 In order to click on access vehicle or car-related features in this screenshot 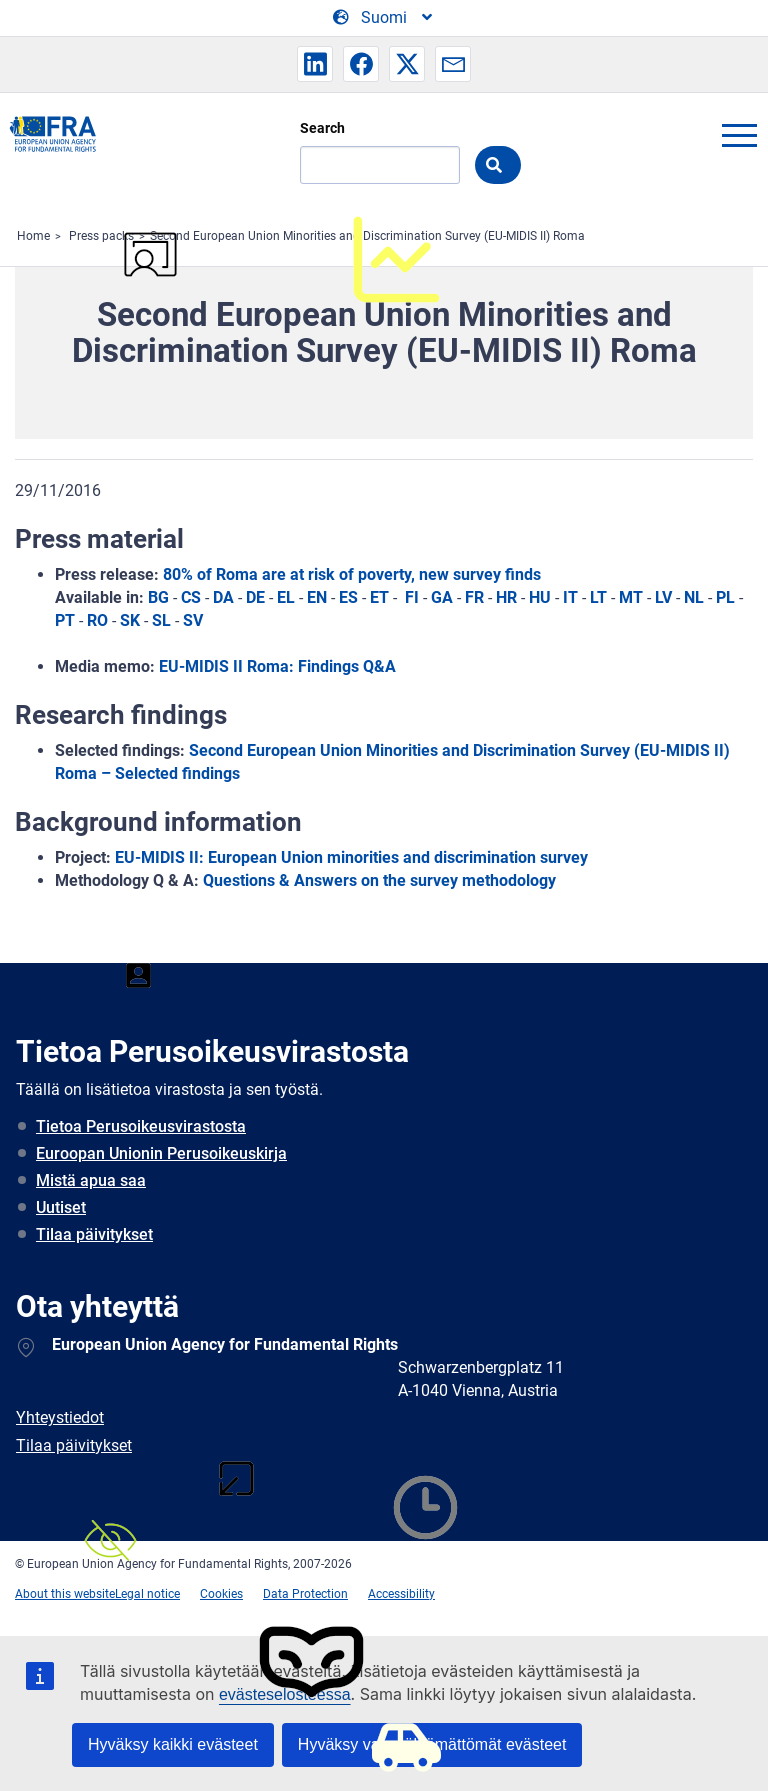, I will do `click(406, 1747)`.